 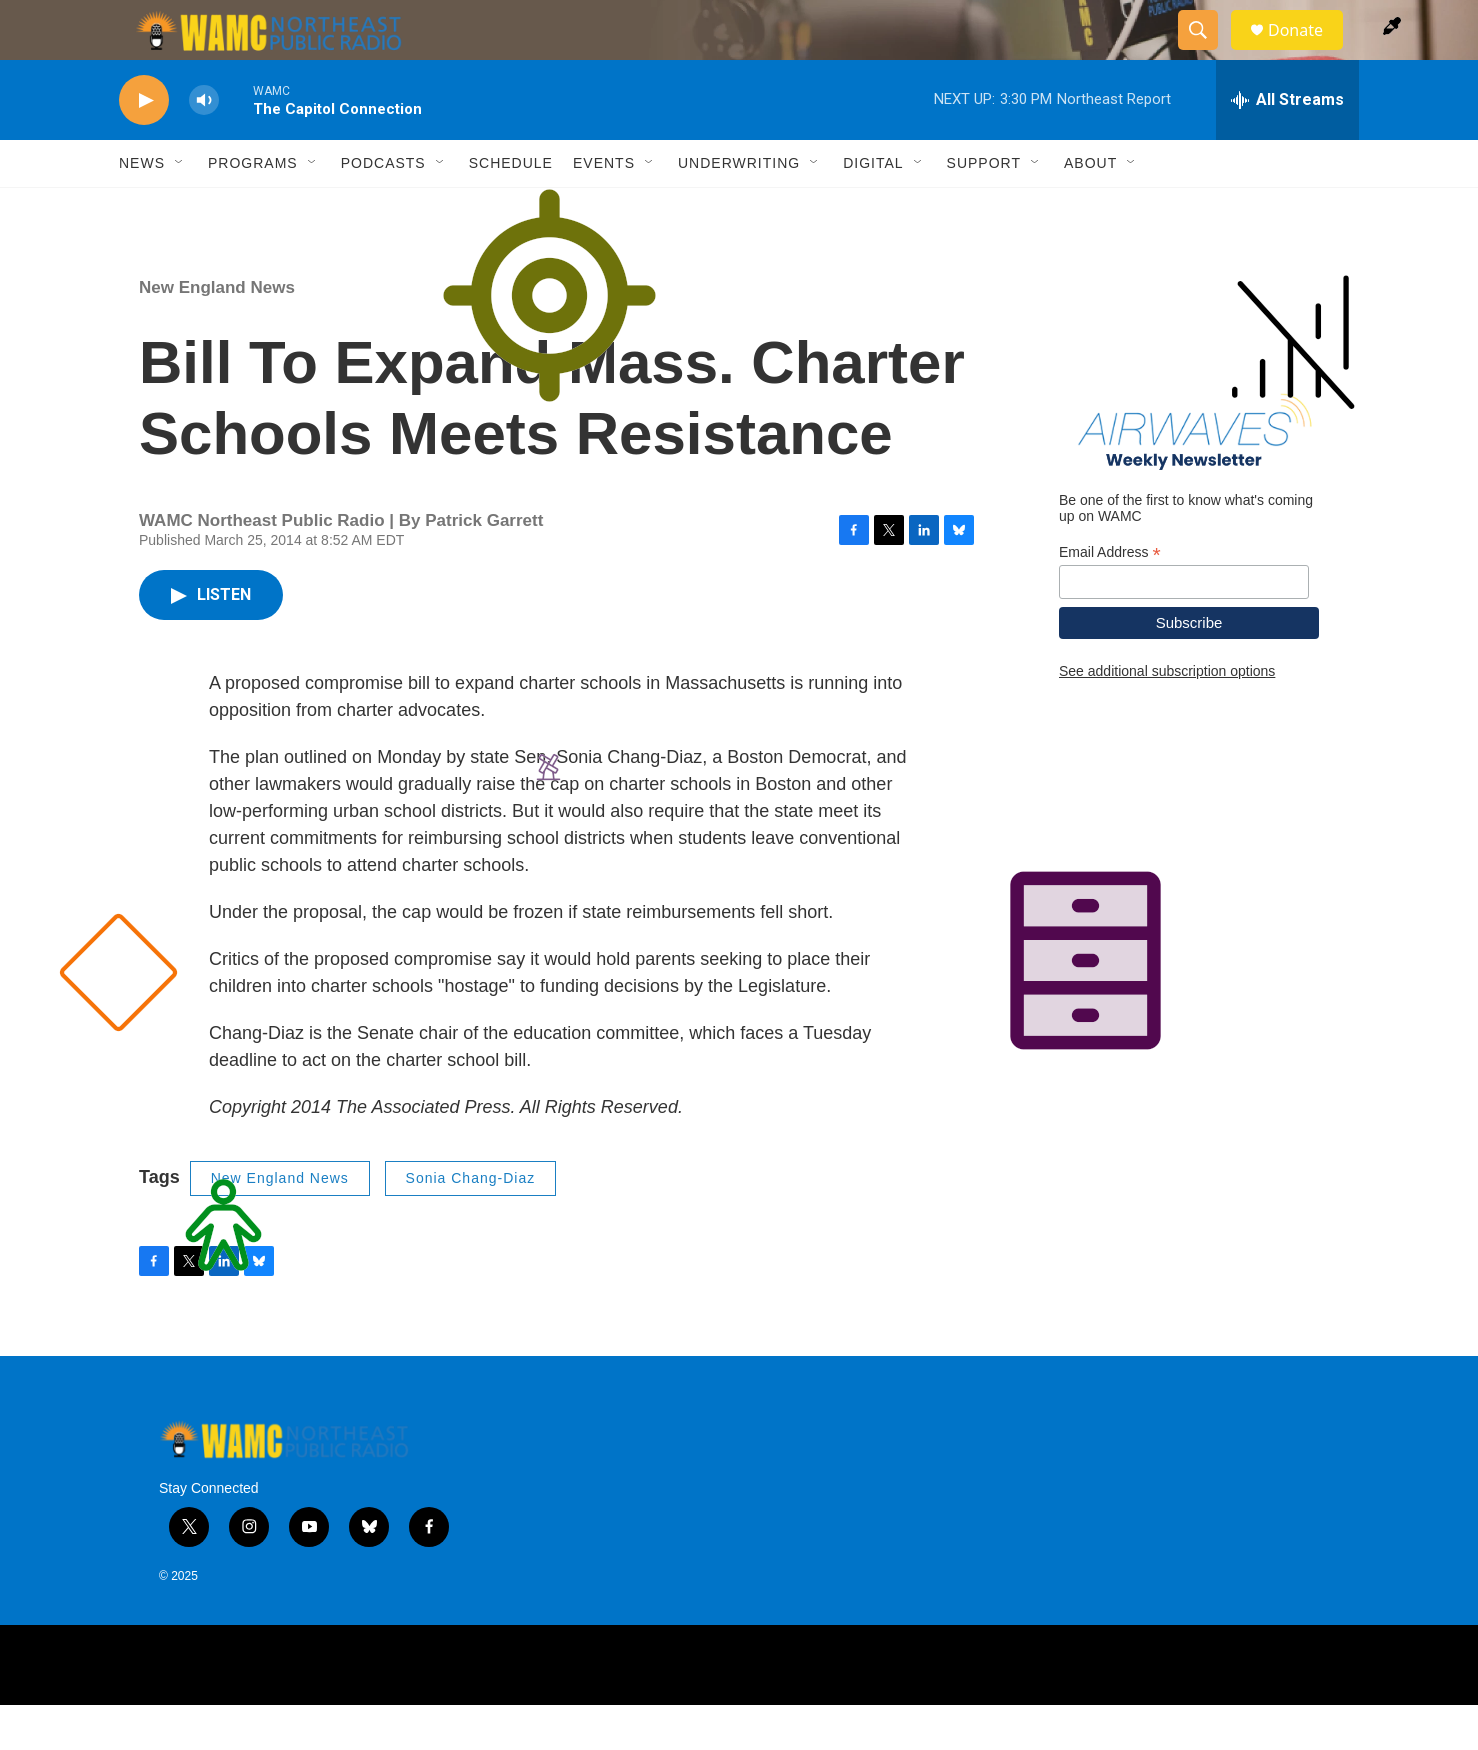 What do you see at coordinates (1085, 960) in the screenshot?
I see `browse furniture or home decor items` at bounding box center [1085, 960].